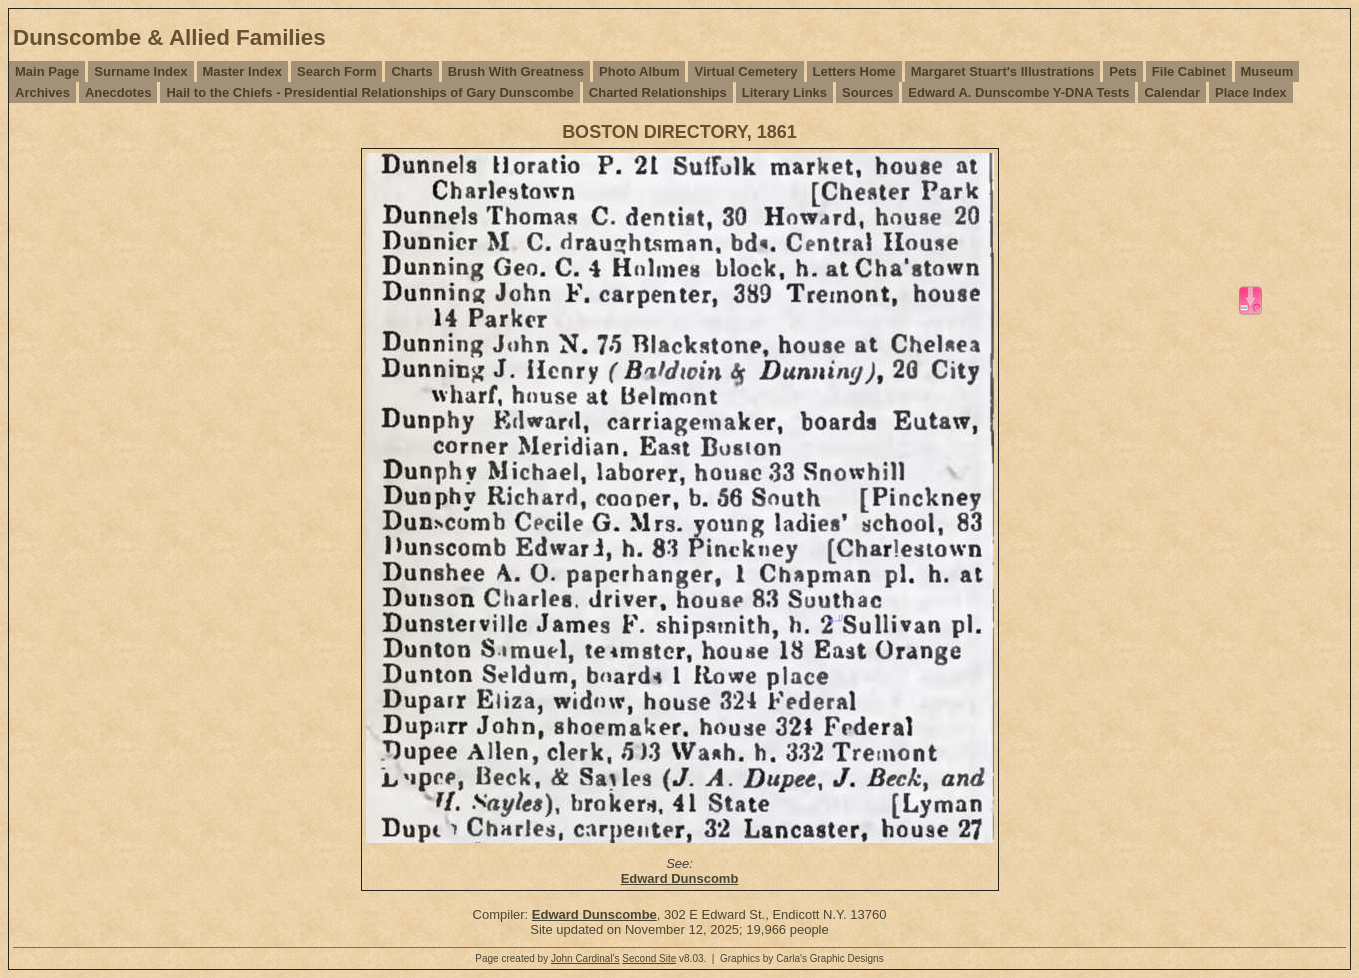  I want to click on open synaptic package manager, so click(1250, 300).